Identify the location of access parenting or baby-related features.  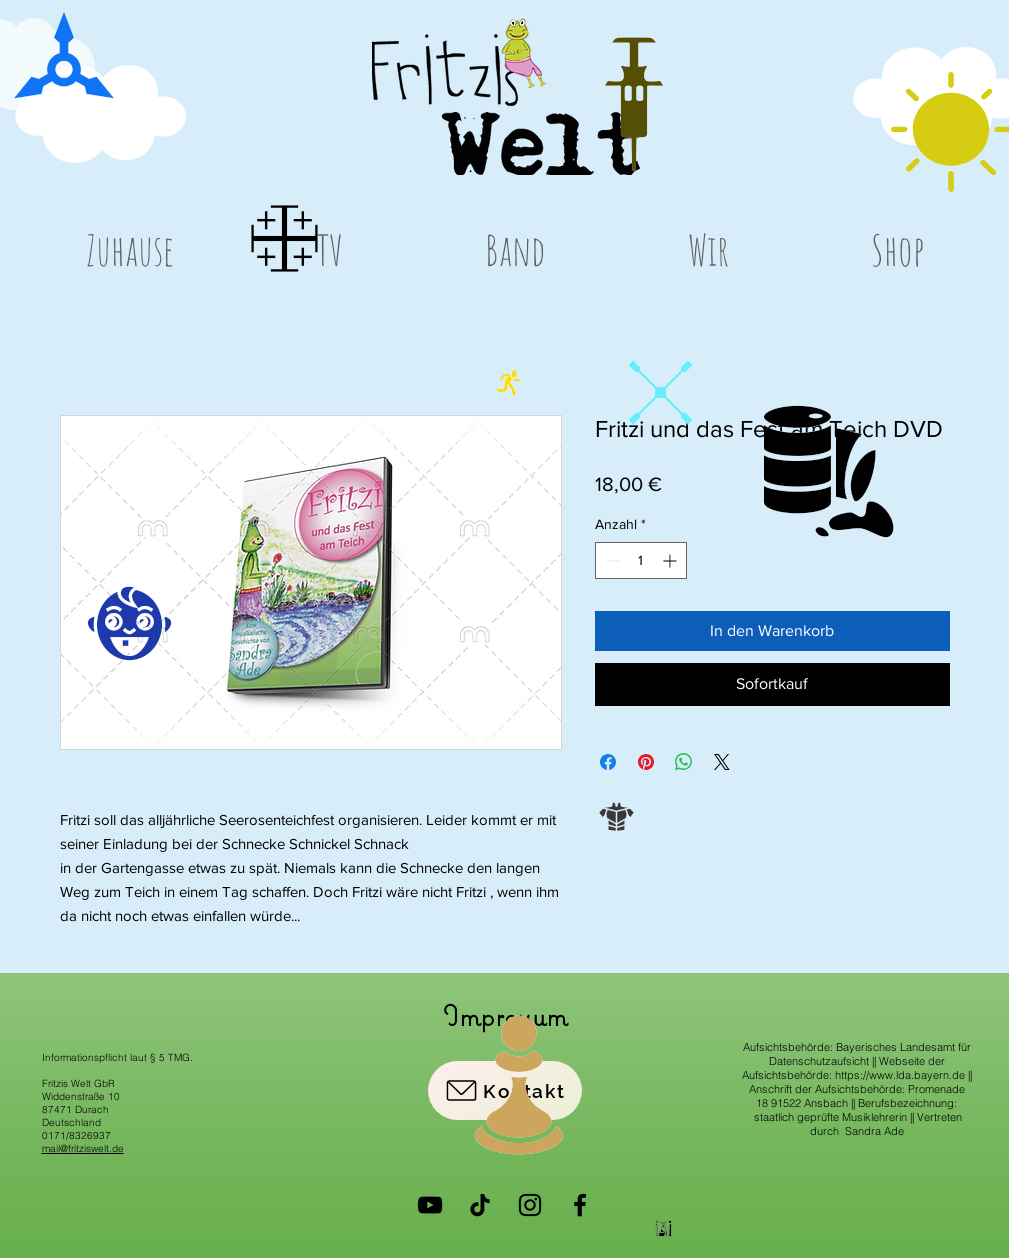
(129, 623).